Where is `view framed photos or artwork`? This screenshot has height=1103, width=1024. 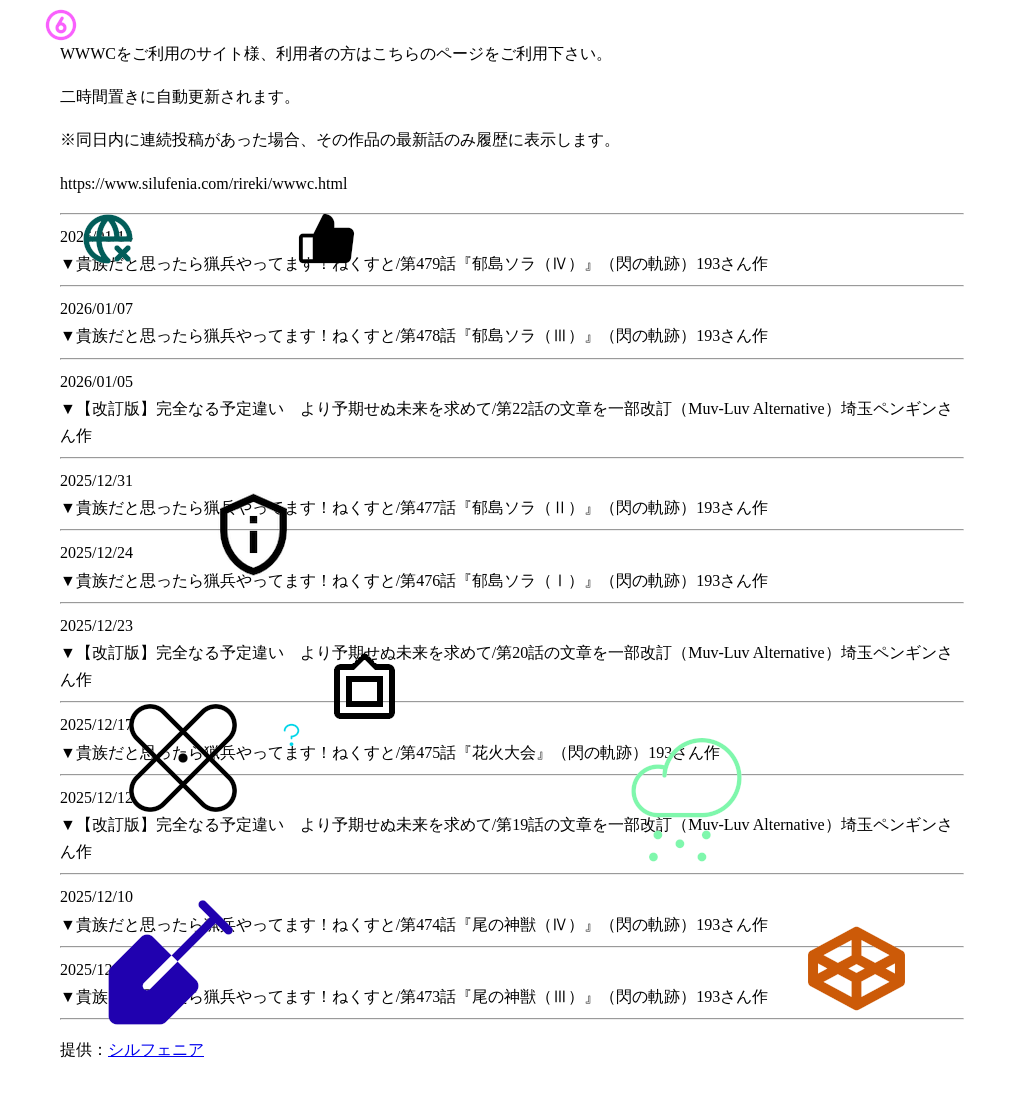 view framed photos or artwork is located at coordinates (364, 688).